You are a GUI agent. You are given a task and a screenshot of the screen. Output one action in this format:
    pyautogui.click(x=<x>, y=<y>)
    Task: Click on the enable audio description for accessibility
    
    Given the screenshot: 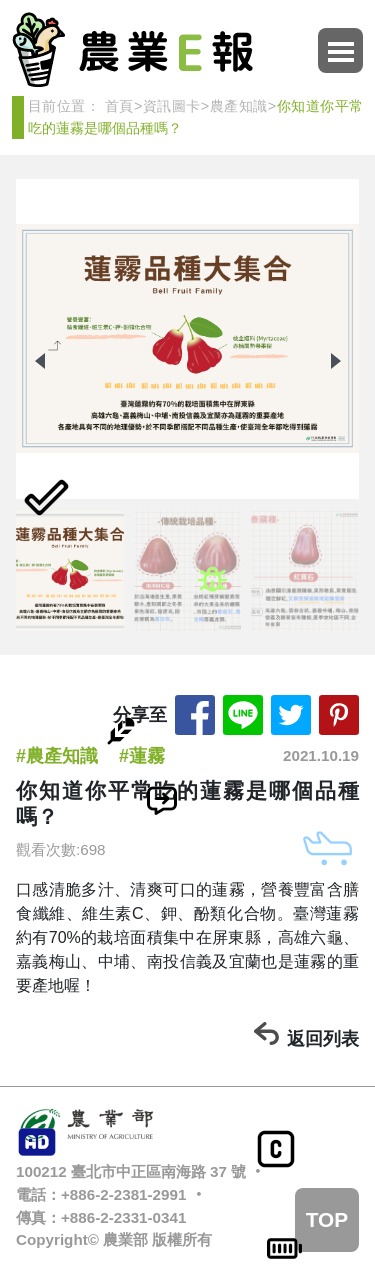 What is the action you would take?
    pyautogui.click(x=37, y=1142)
    